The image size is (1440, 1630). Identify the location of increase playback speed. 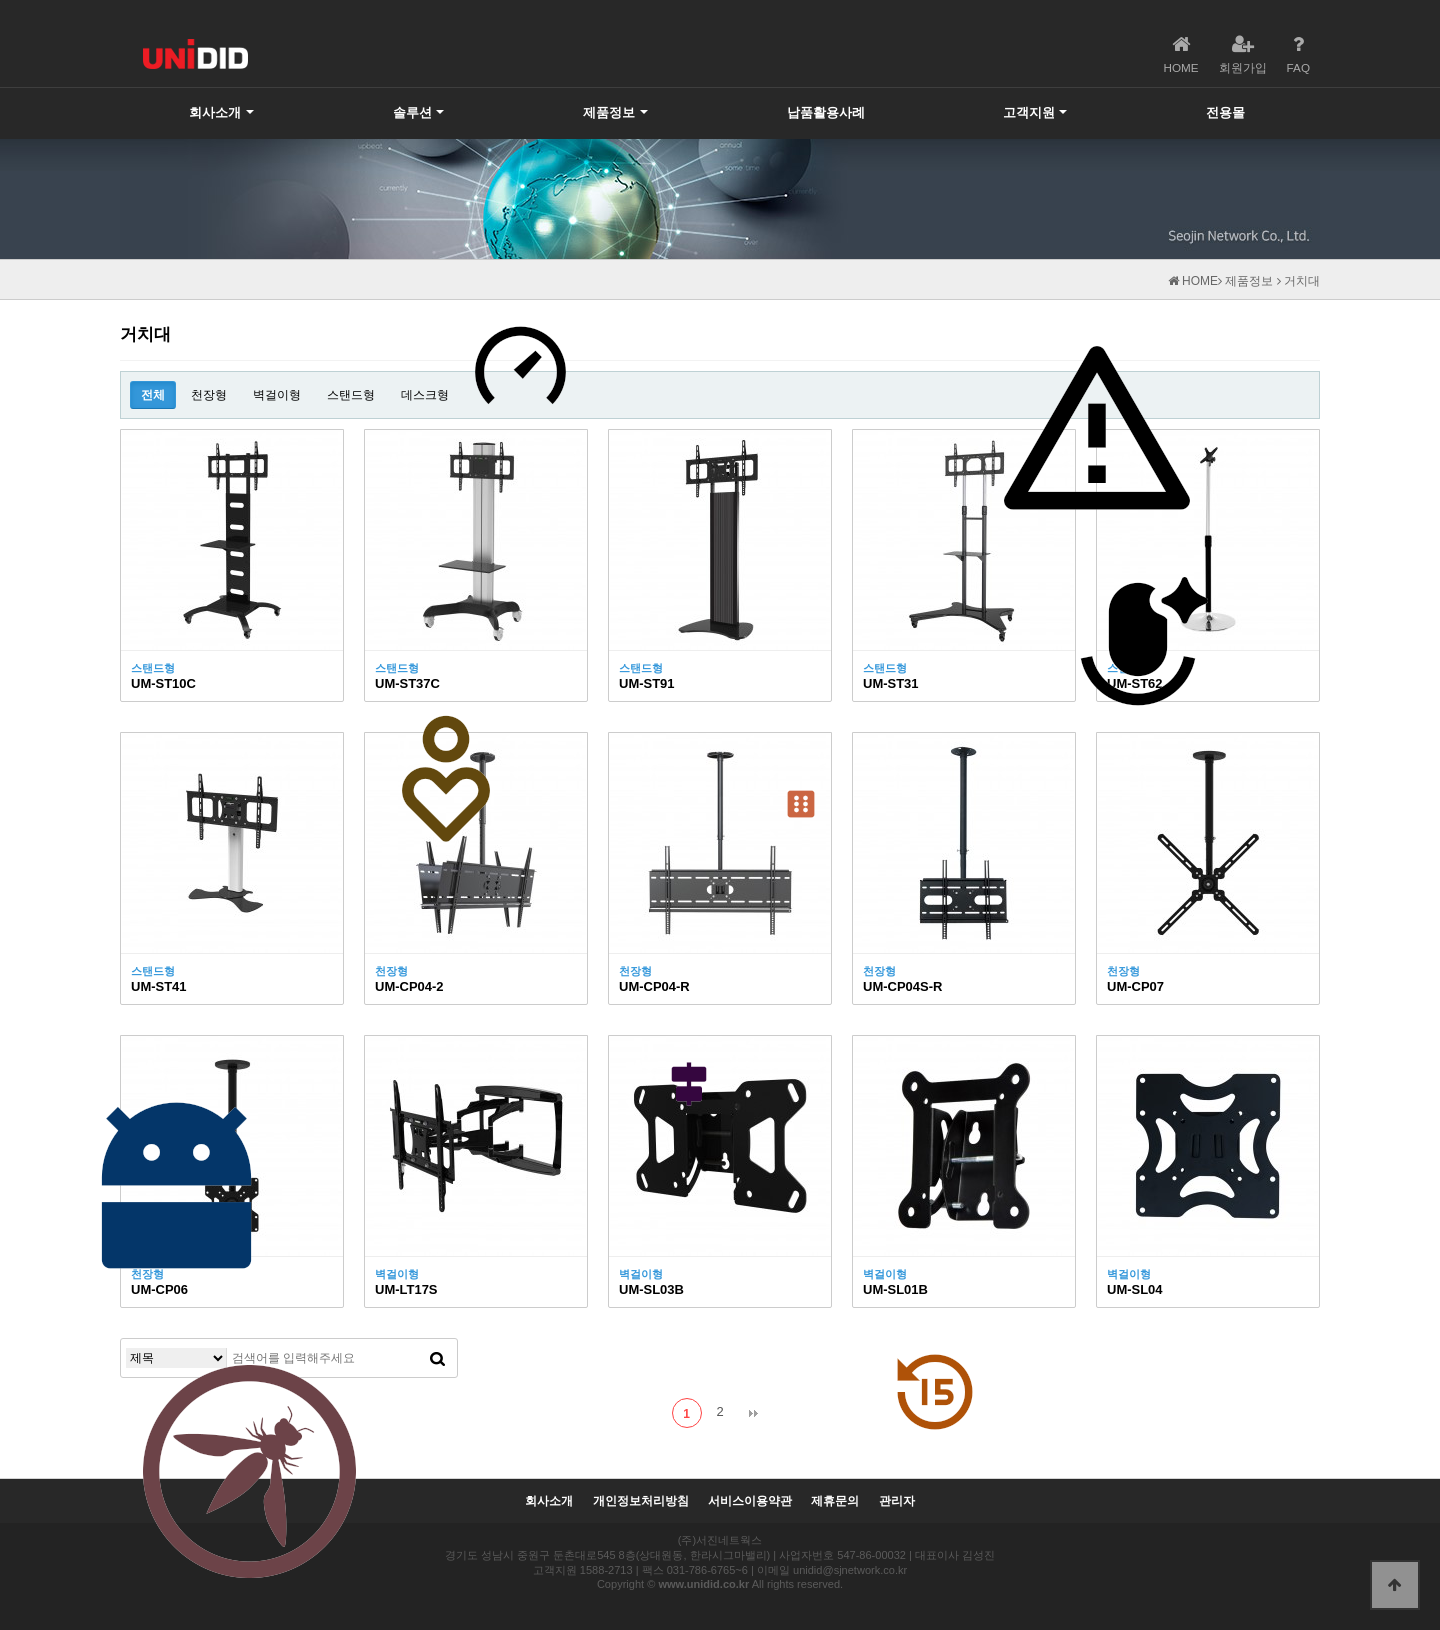
(520, 367).